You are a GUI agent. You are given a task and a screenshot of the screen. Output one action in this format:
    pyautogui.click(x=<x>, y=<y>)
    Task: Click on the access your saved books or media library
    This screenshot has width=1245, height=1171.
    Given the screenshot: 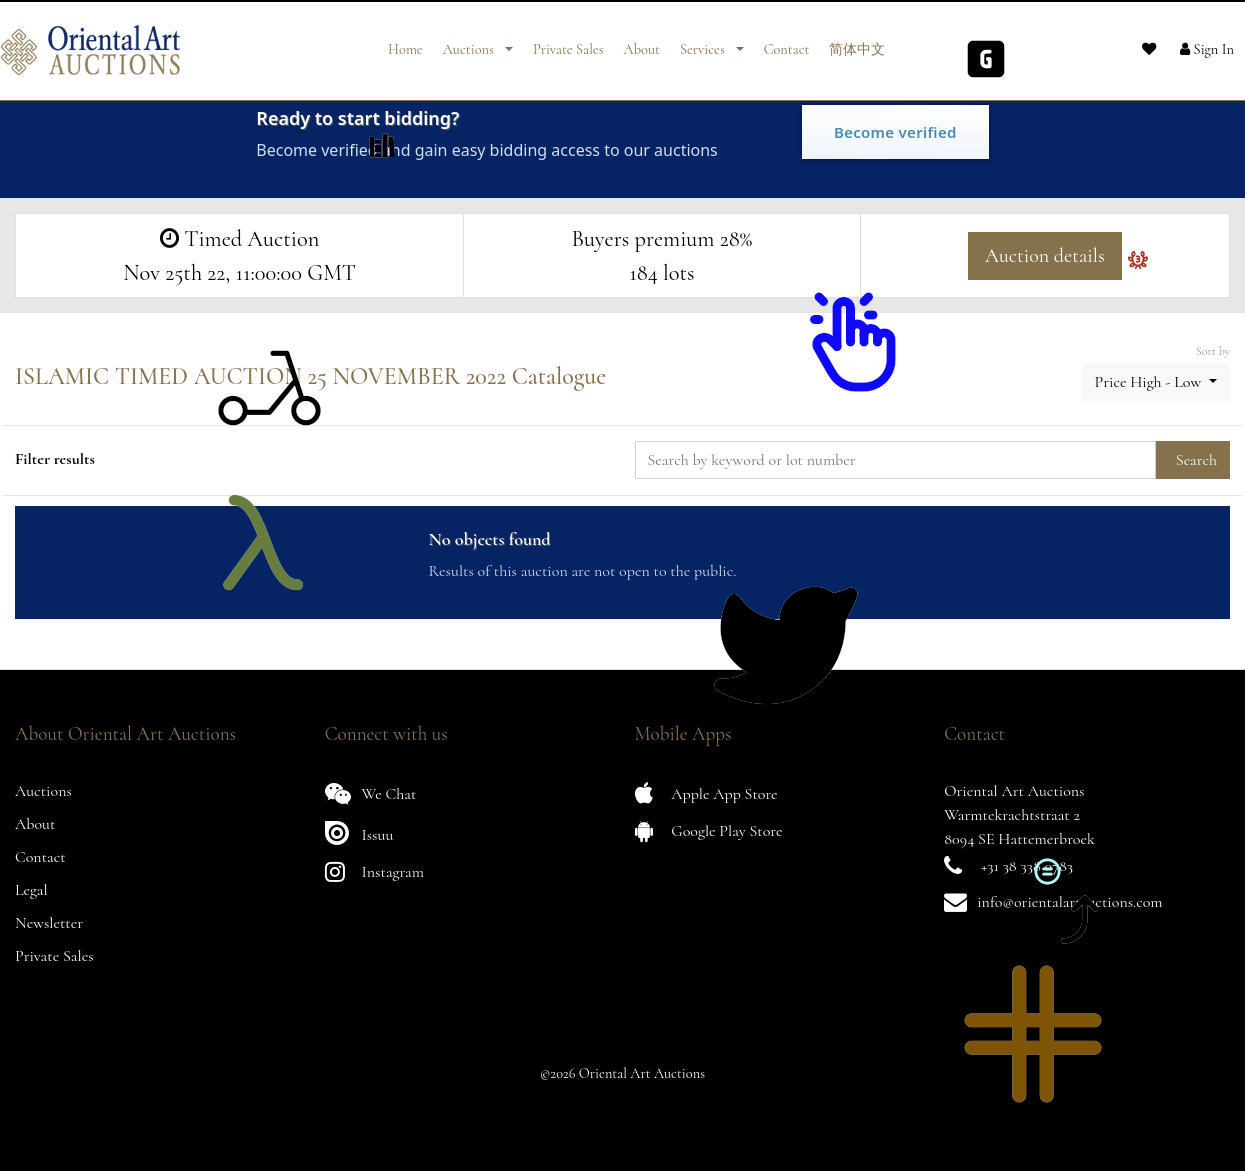 What is the action you would take?
    pyautogui.click(x=382, y=145)
    